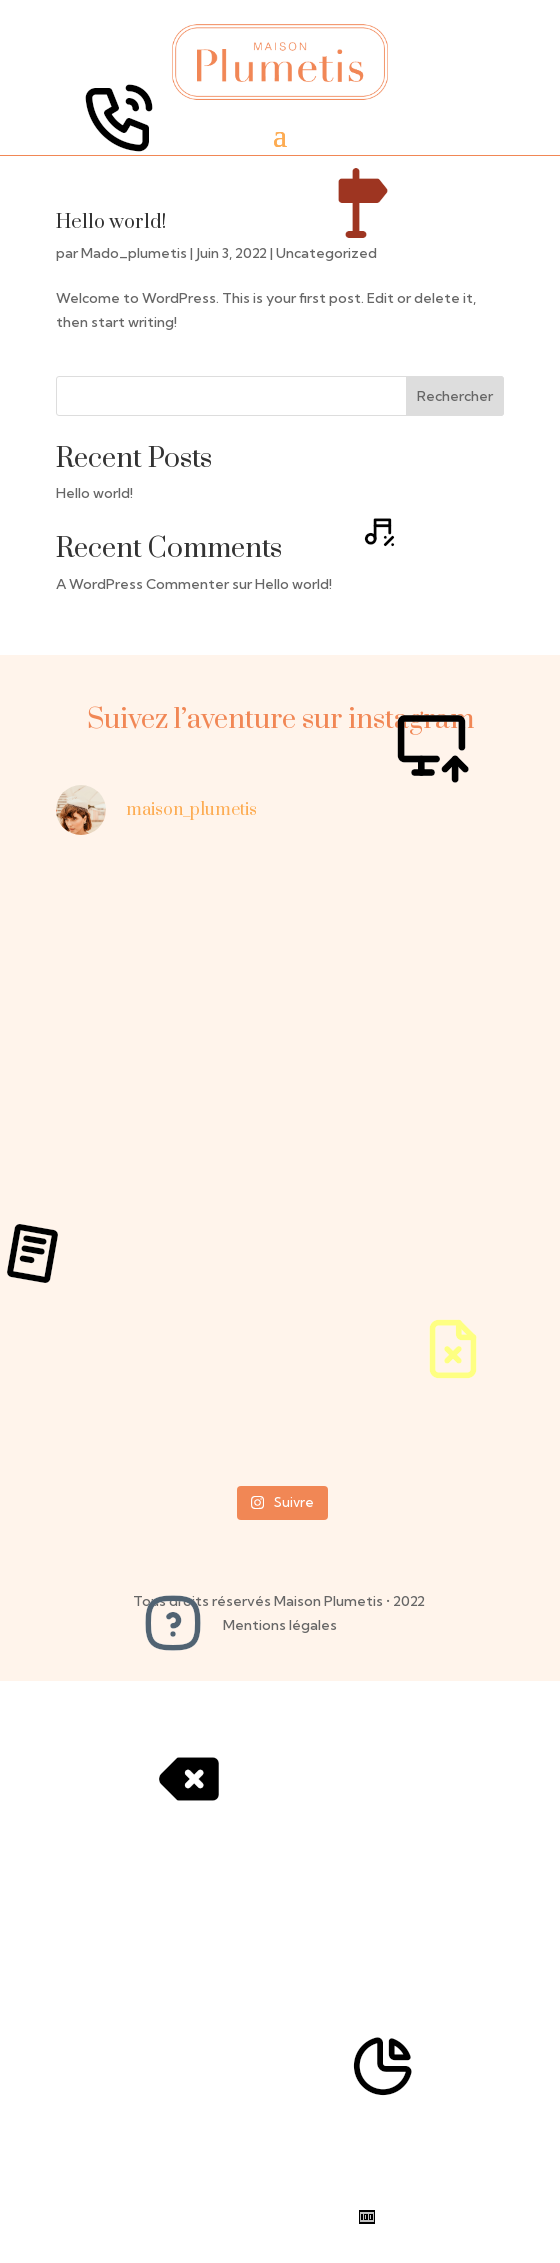  Describe the element at coordinates (431, 745) in the screenshot. I see `upload content to desktop` at that location.